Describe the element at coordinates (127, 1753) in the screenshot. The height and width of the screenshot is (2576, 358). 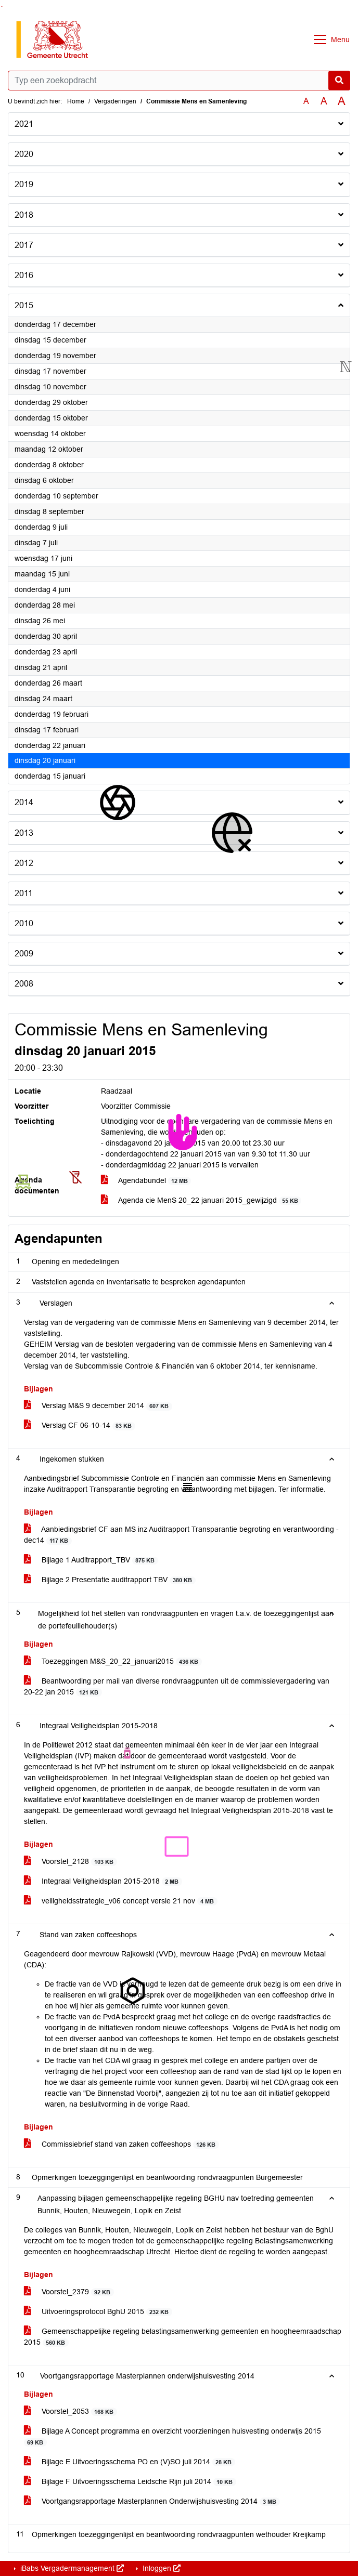
I see `store or save items in a container` at that location.